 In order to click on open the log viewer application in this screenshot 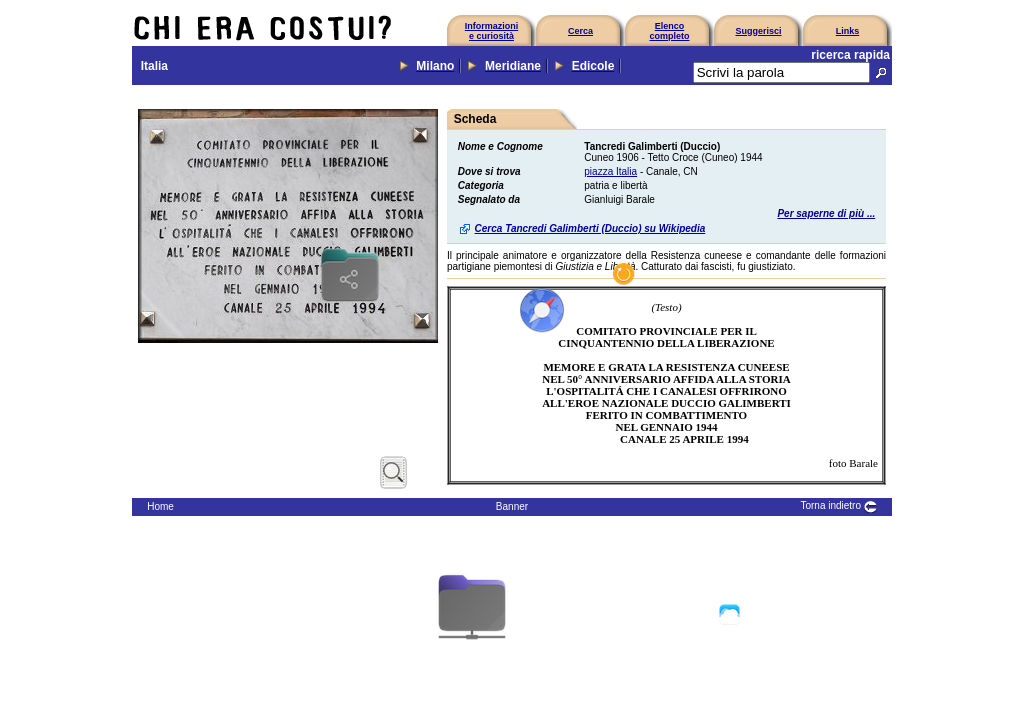, I will do `click(393, 472)`.